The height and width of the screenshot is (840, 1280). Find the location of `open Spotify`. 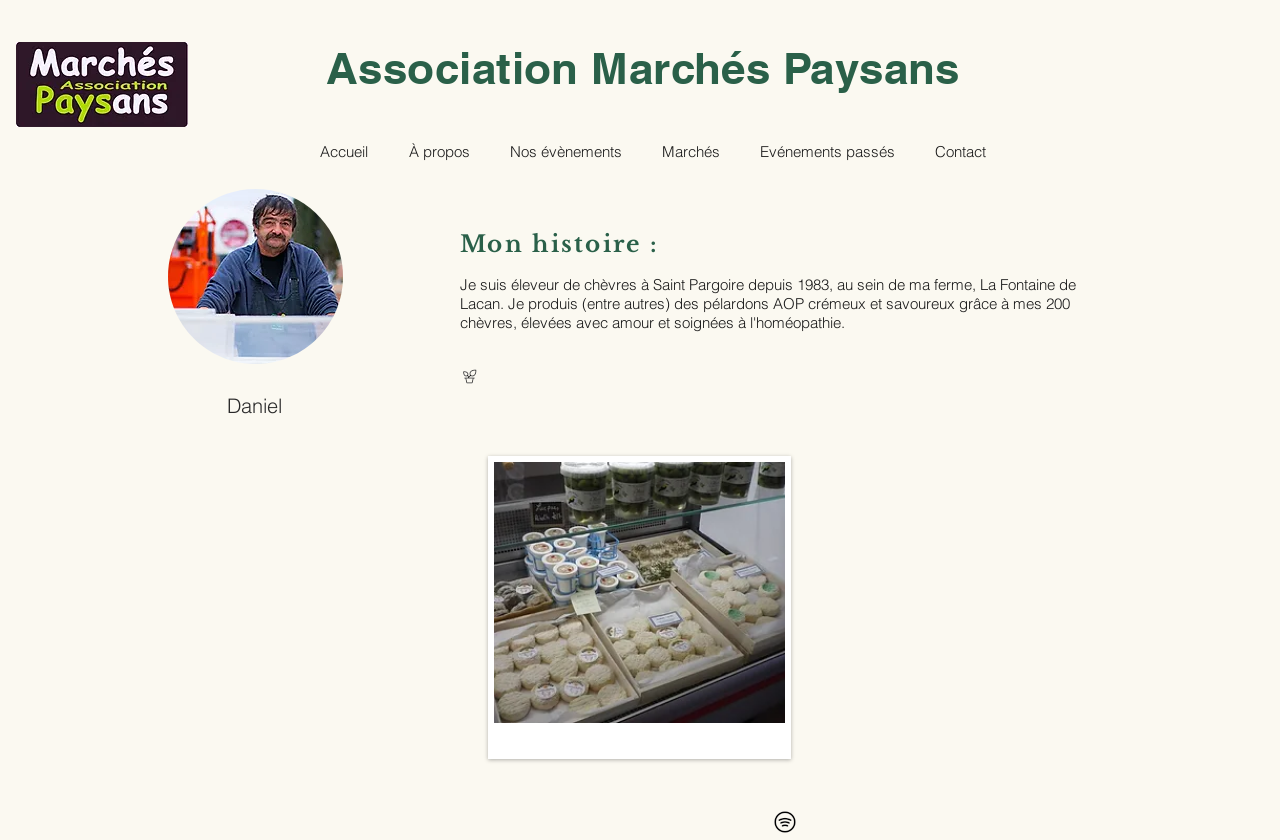

open Spotify is located at coordinates (785, 822).